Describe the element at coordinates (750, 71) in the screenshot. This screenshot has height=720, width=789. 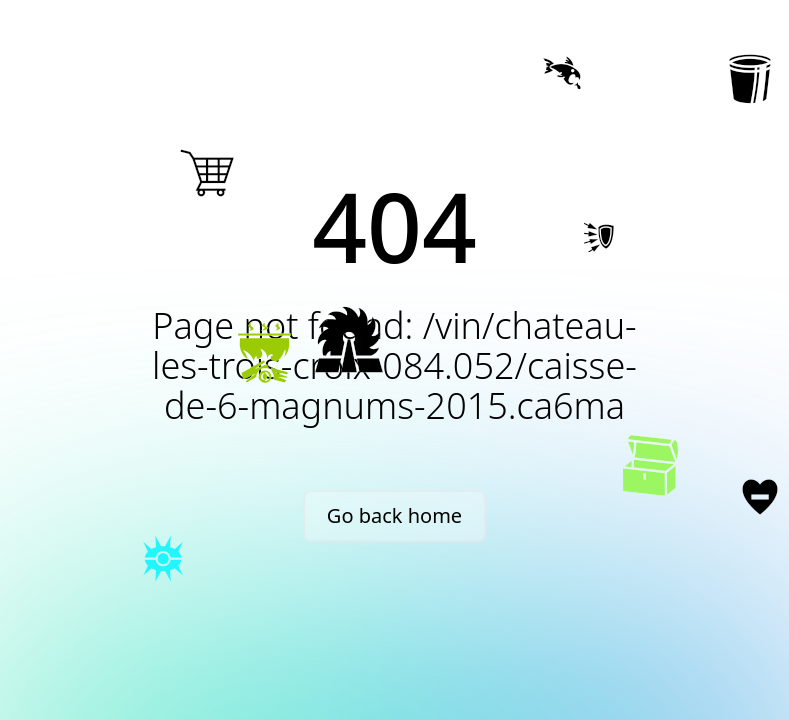
I see `empty trash or recycle bin` at that location.